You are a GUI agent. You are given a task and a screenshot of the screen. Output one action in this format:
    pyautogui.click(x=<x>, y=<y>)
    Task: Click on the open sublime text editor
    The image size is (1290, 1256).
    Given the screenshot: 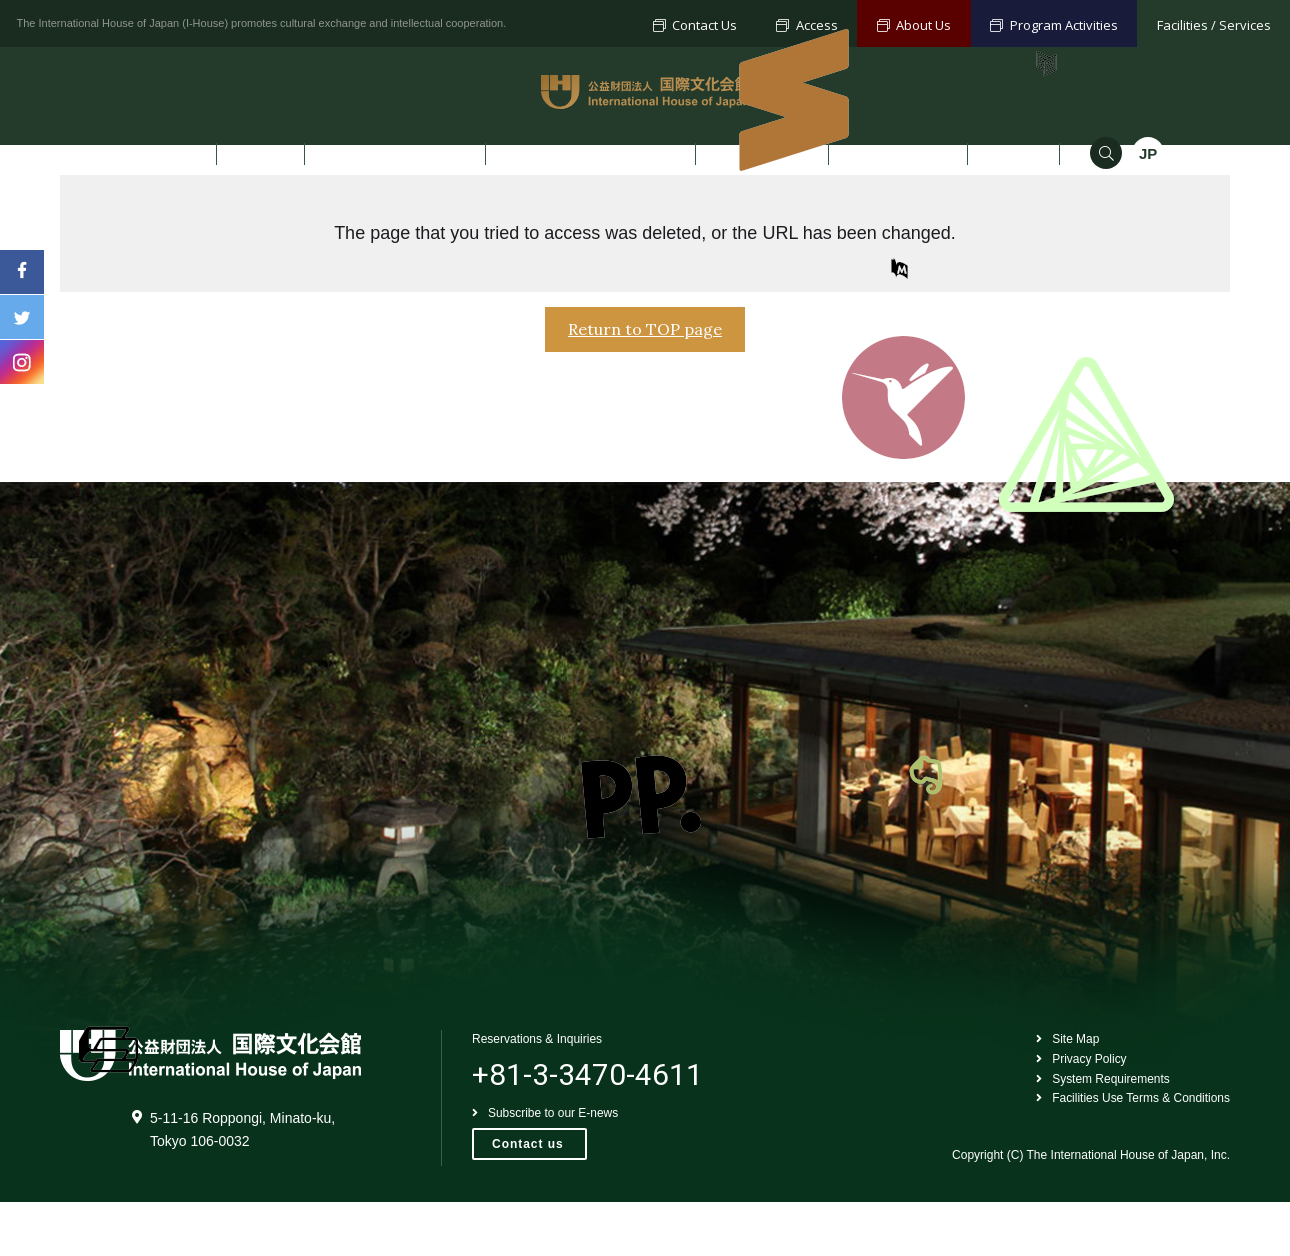 What is the action you would take?
    pyautogui.click(x=794, y=100)
    